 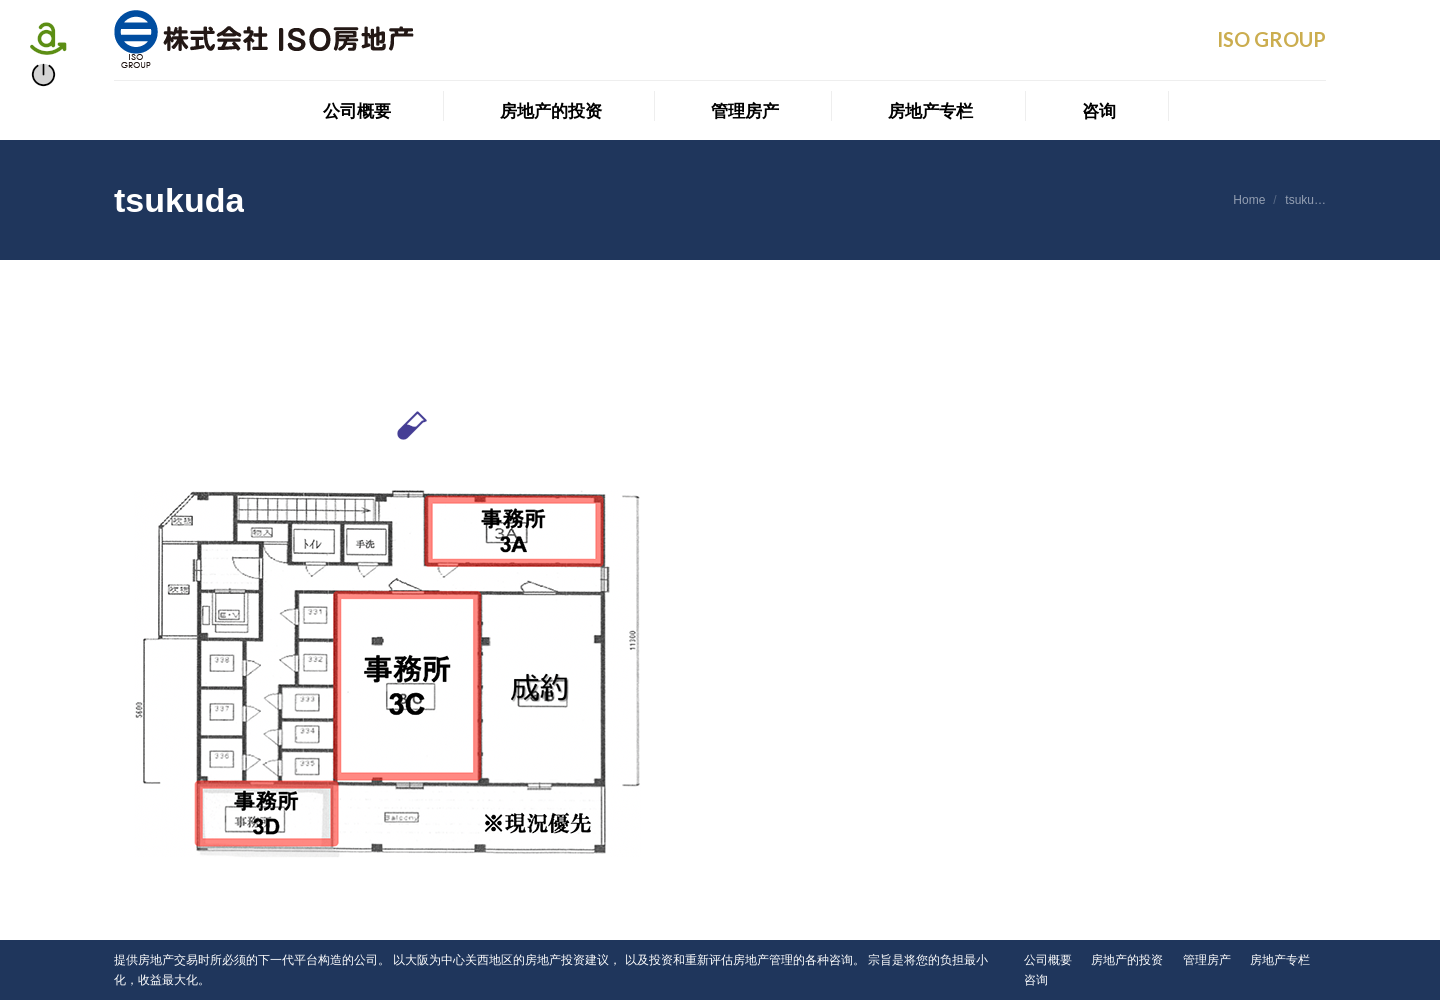 I want to click on turn device on or off, so click(x=43, y=74).